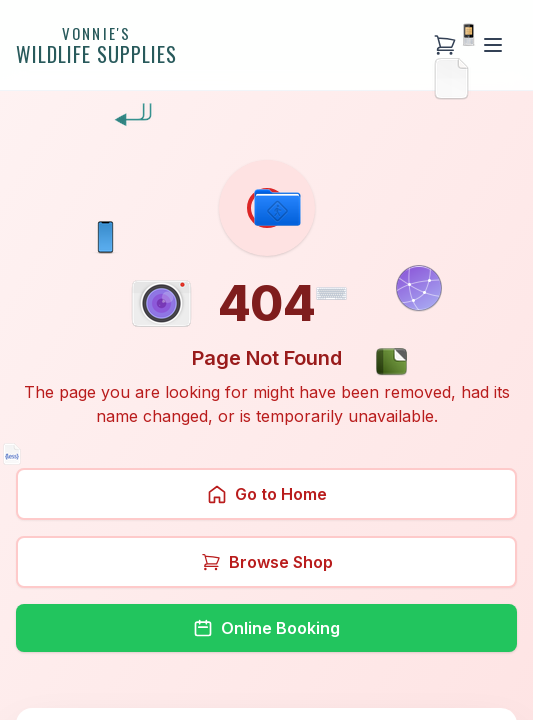  Describe the element at coordinates (105, 237) in the screenshot. I see `iPhone XR device icon` at that location.